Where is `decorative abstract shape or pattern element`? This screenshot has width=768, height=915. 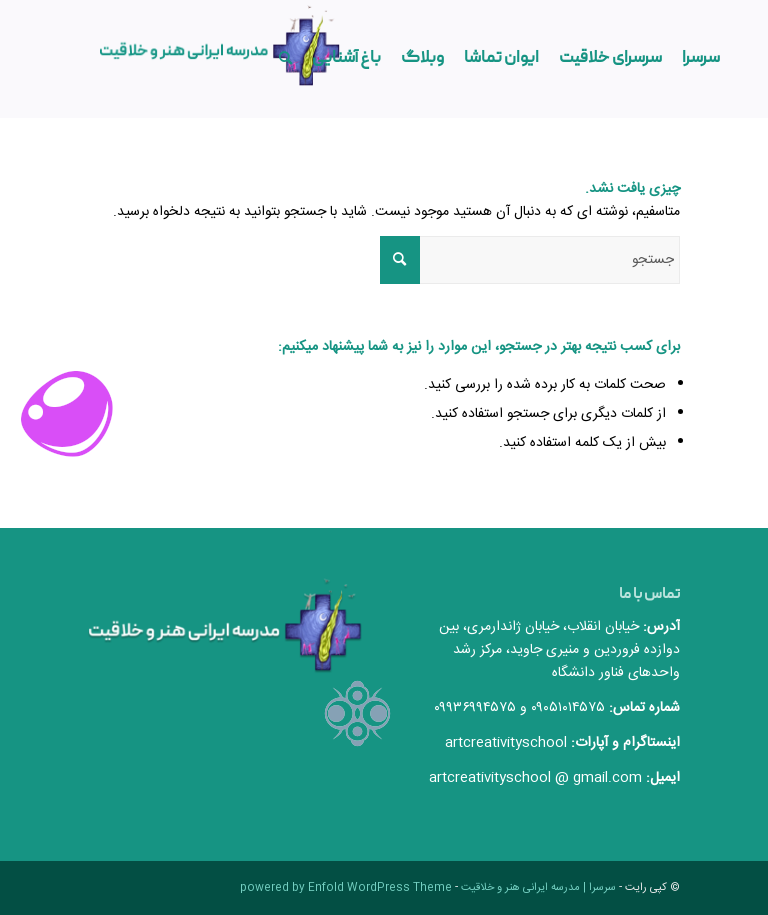 decorative abstract shape or pattern element is located at coordinates (357, 713).